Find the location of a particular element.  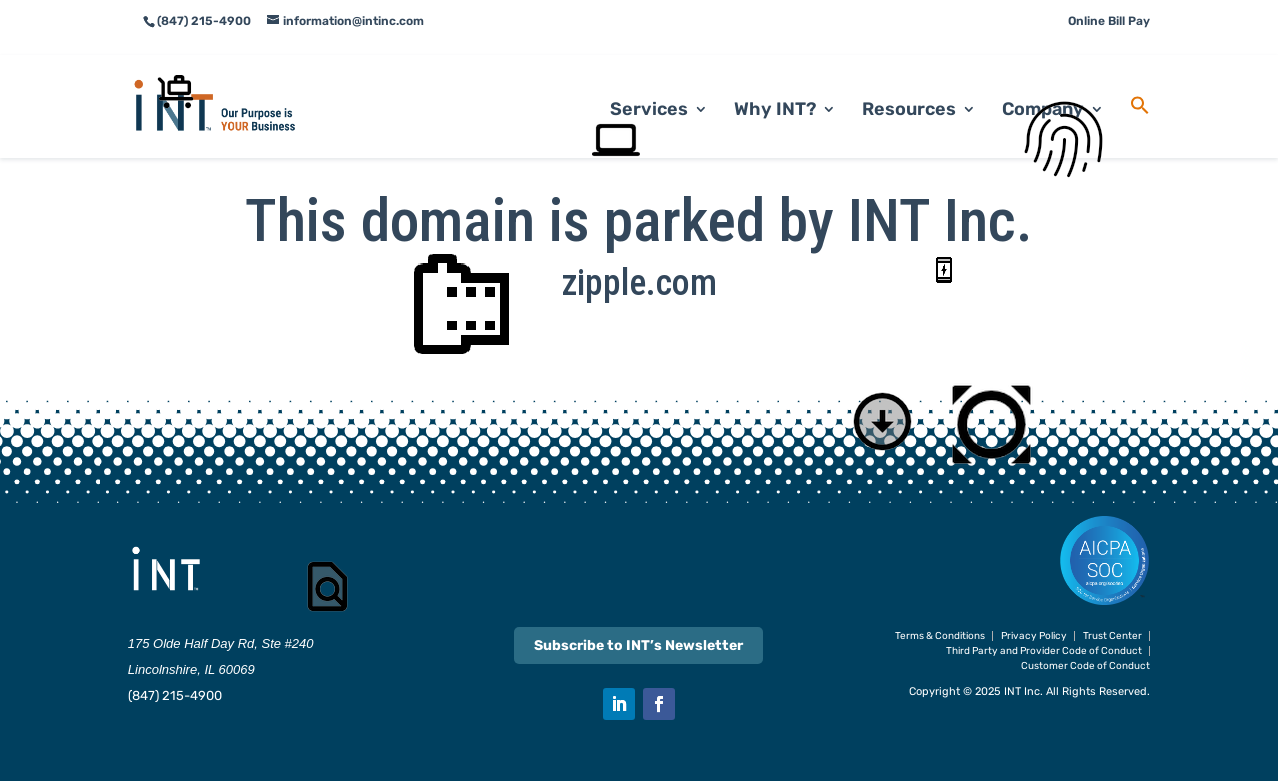

download file or content is located at coordinates (882, 421).